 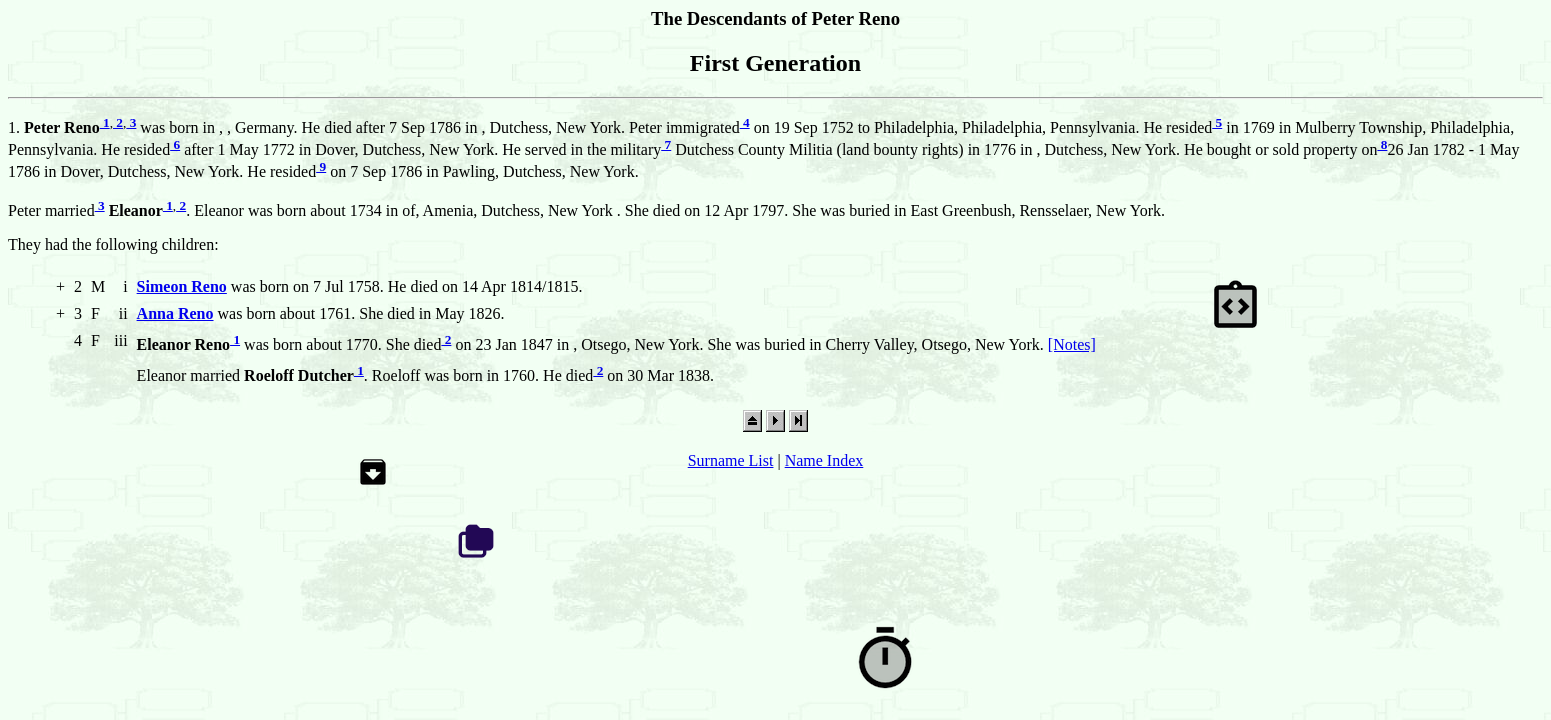 What do you see at coordinates (373, 472) in the screenshot?
I see `archive selected items` at bounding box center [373, 472].